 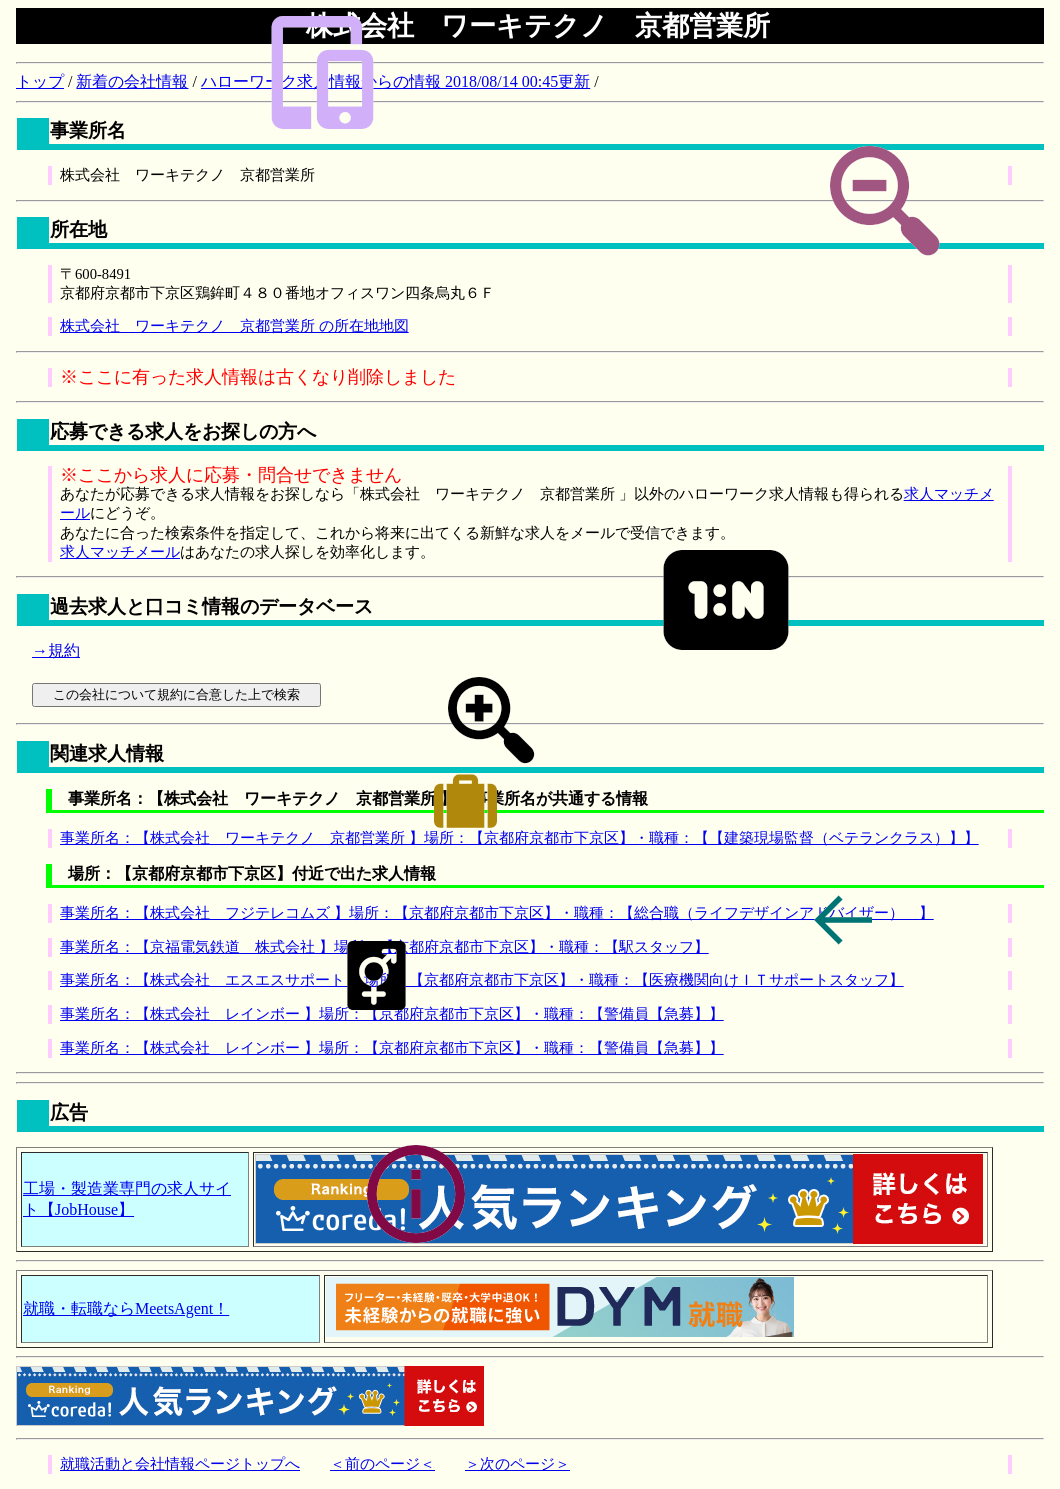 I want to click on view more information or details, so click(x=416, y=1194).